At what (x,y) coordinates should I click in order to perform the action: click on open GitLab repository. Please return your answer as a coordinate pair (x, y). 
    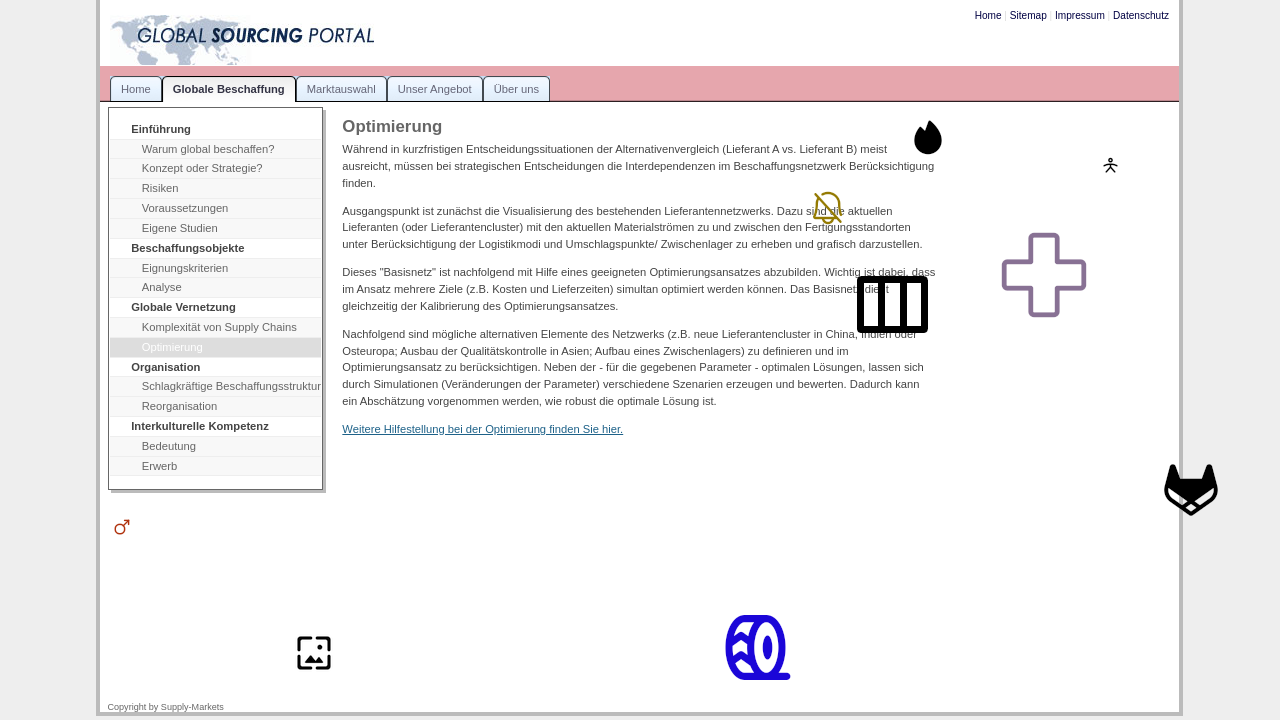
    Looking at the image, I should click on (1191, 489).